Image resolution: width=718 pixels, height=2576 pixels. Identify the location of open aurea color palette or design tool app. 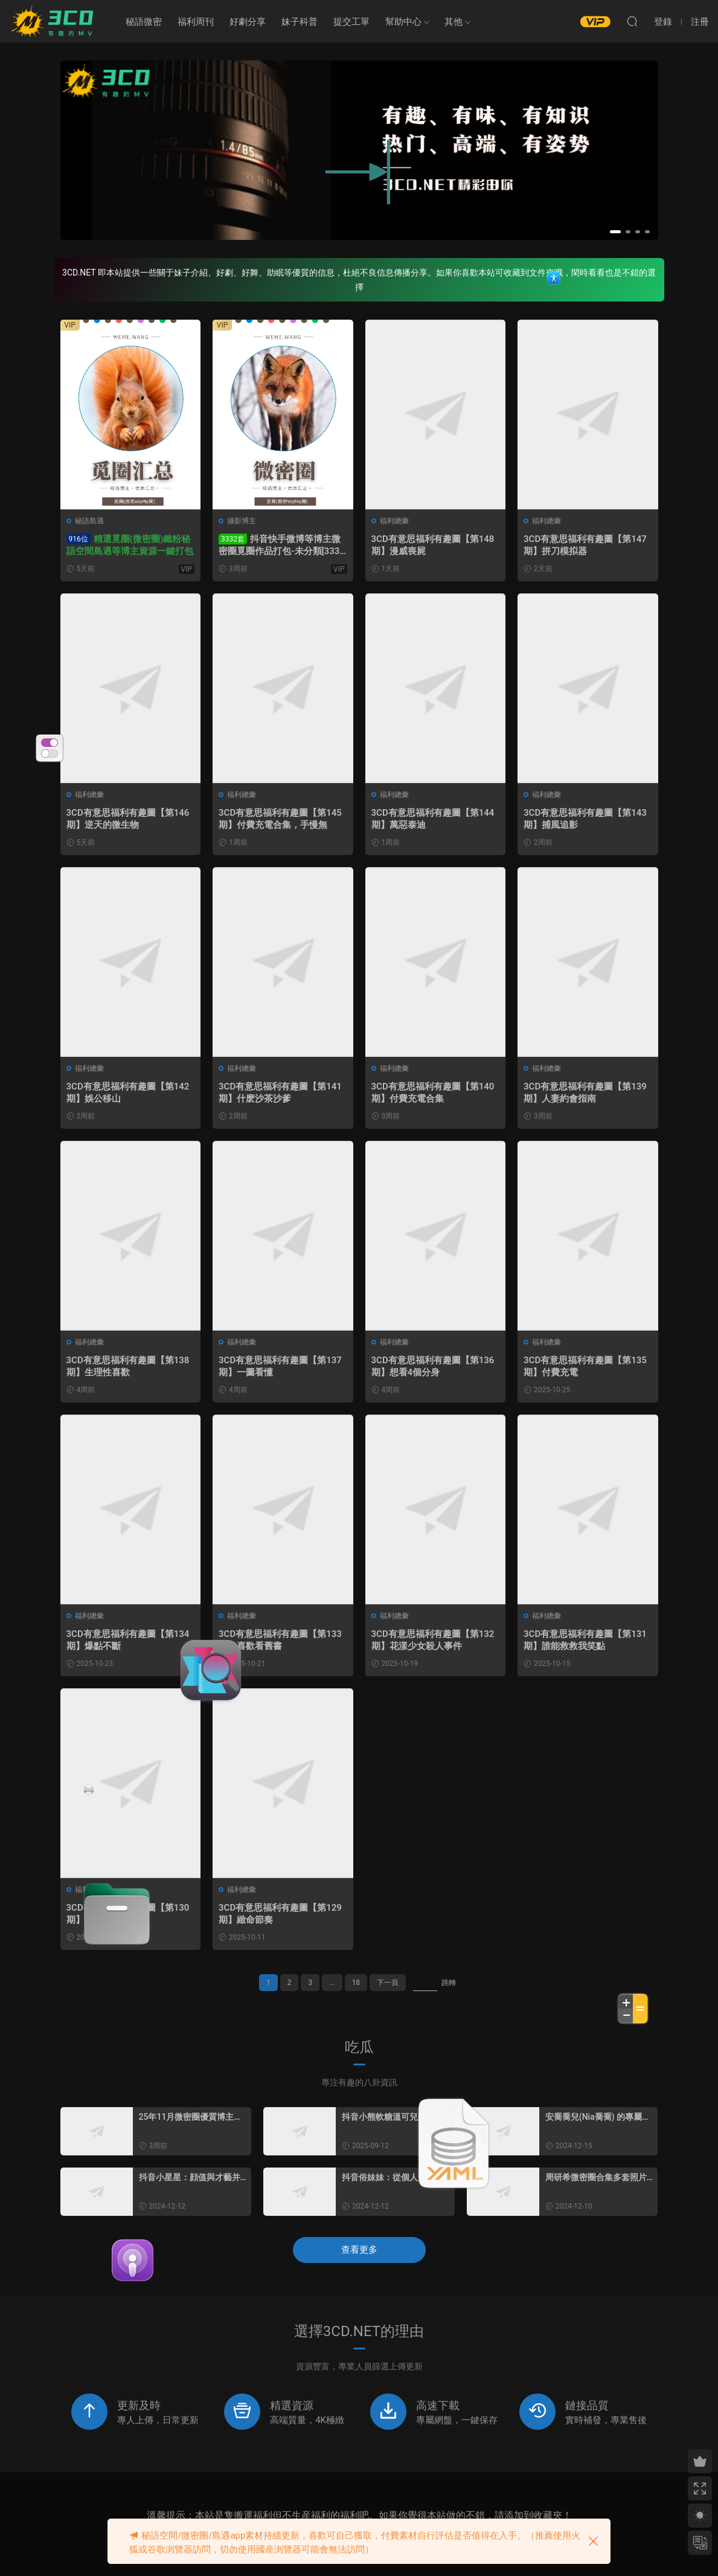
(211, 1670).